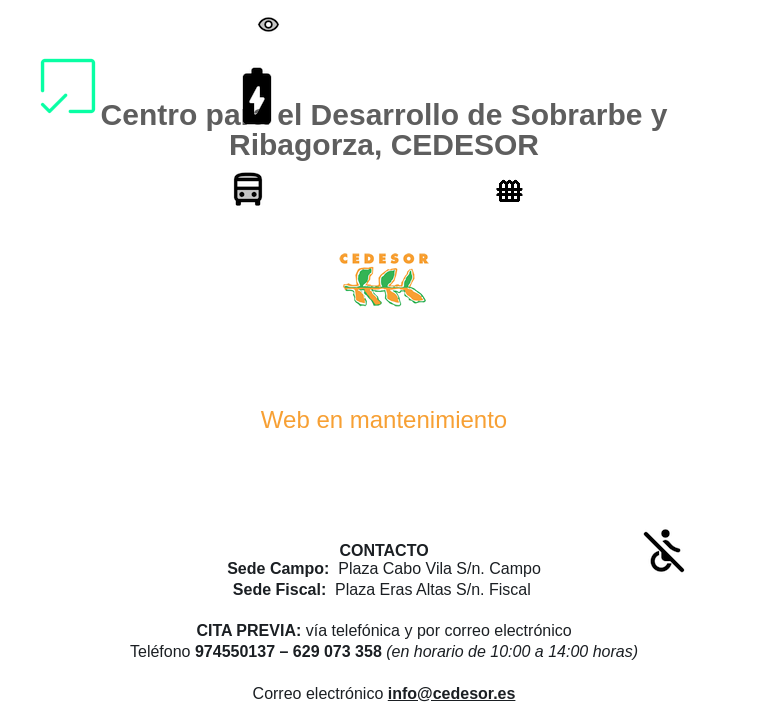 This screenshot has height=725, width=768. I want to click on view bus routes and schedules, so click(248, 190).